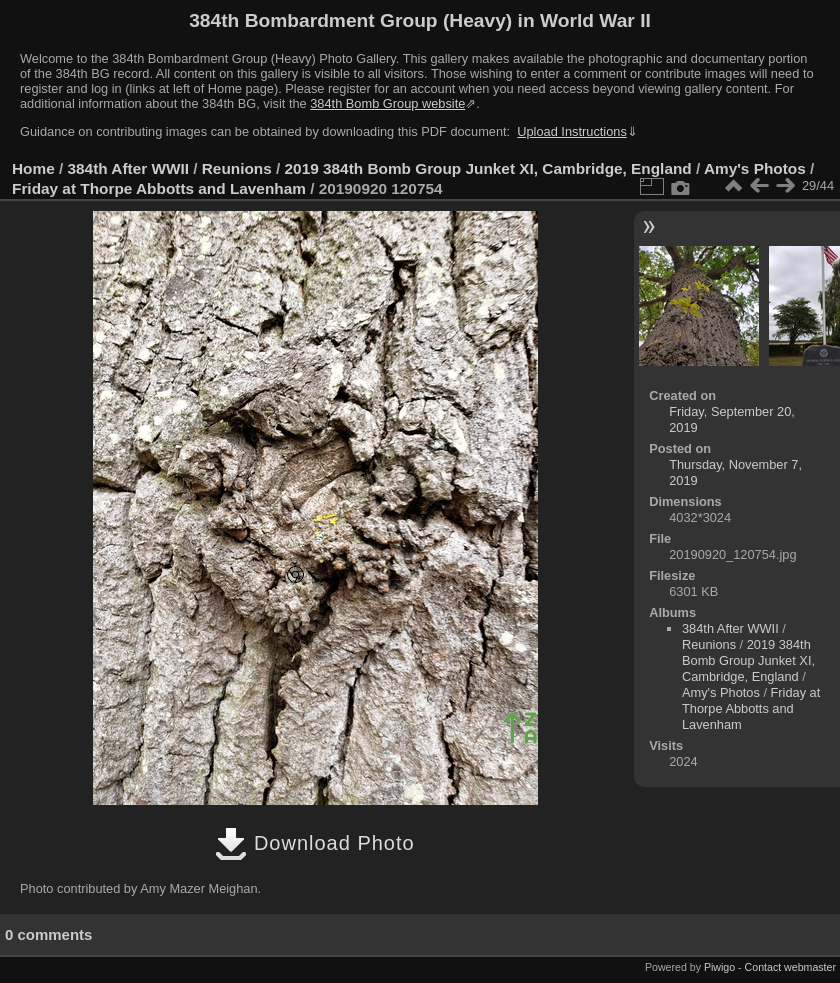  What do you see at coordinates (521, 728) in the screenshot?
I see `sort items in reverse alphabetical order (Z to A)` at bounding box center [521, 728].